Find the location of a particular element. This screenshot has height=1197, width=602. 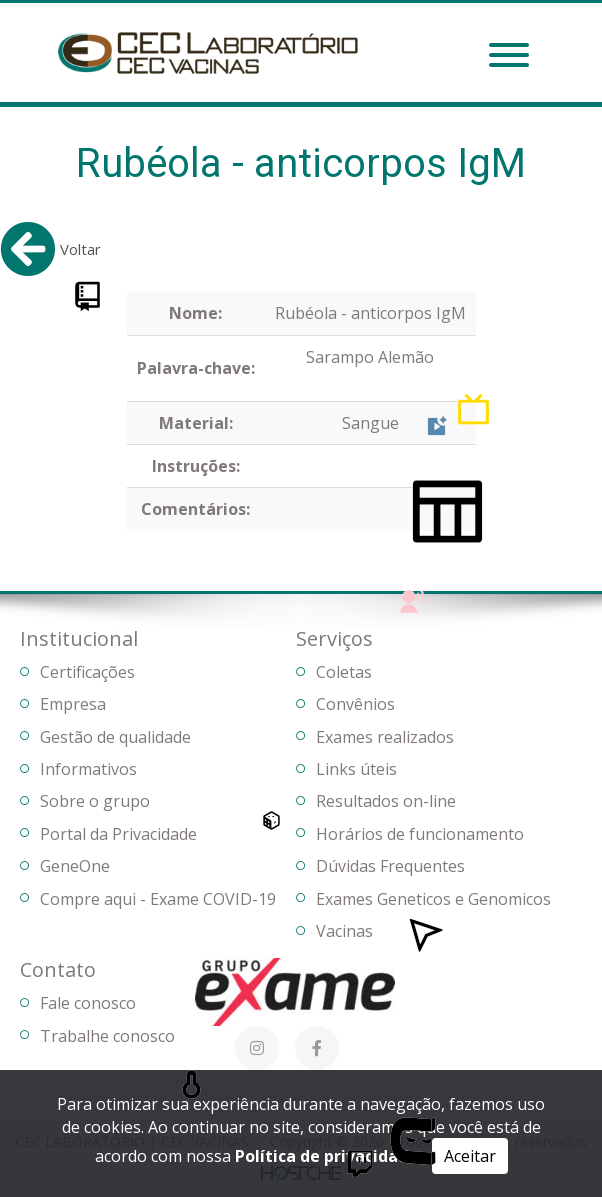

randomize or shuffle content is located at coordinates (271, 820).